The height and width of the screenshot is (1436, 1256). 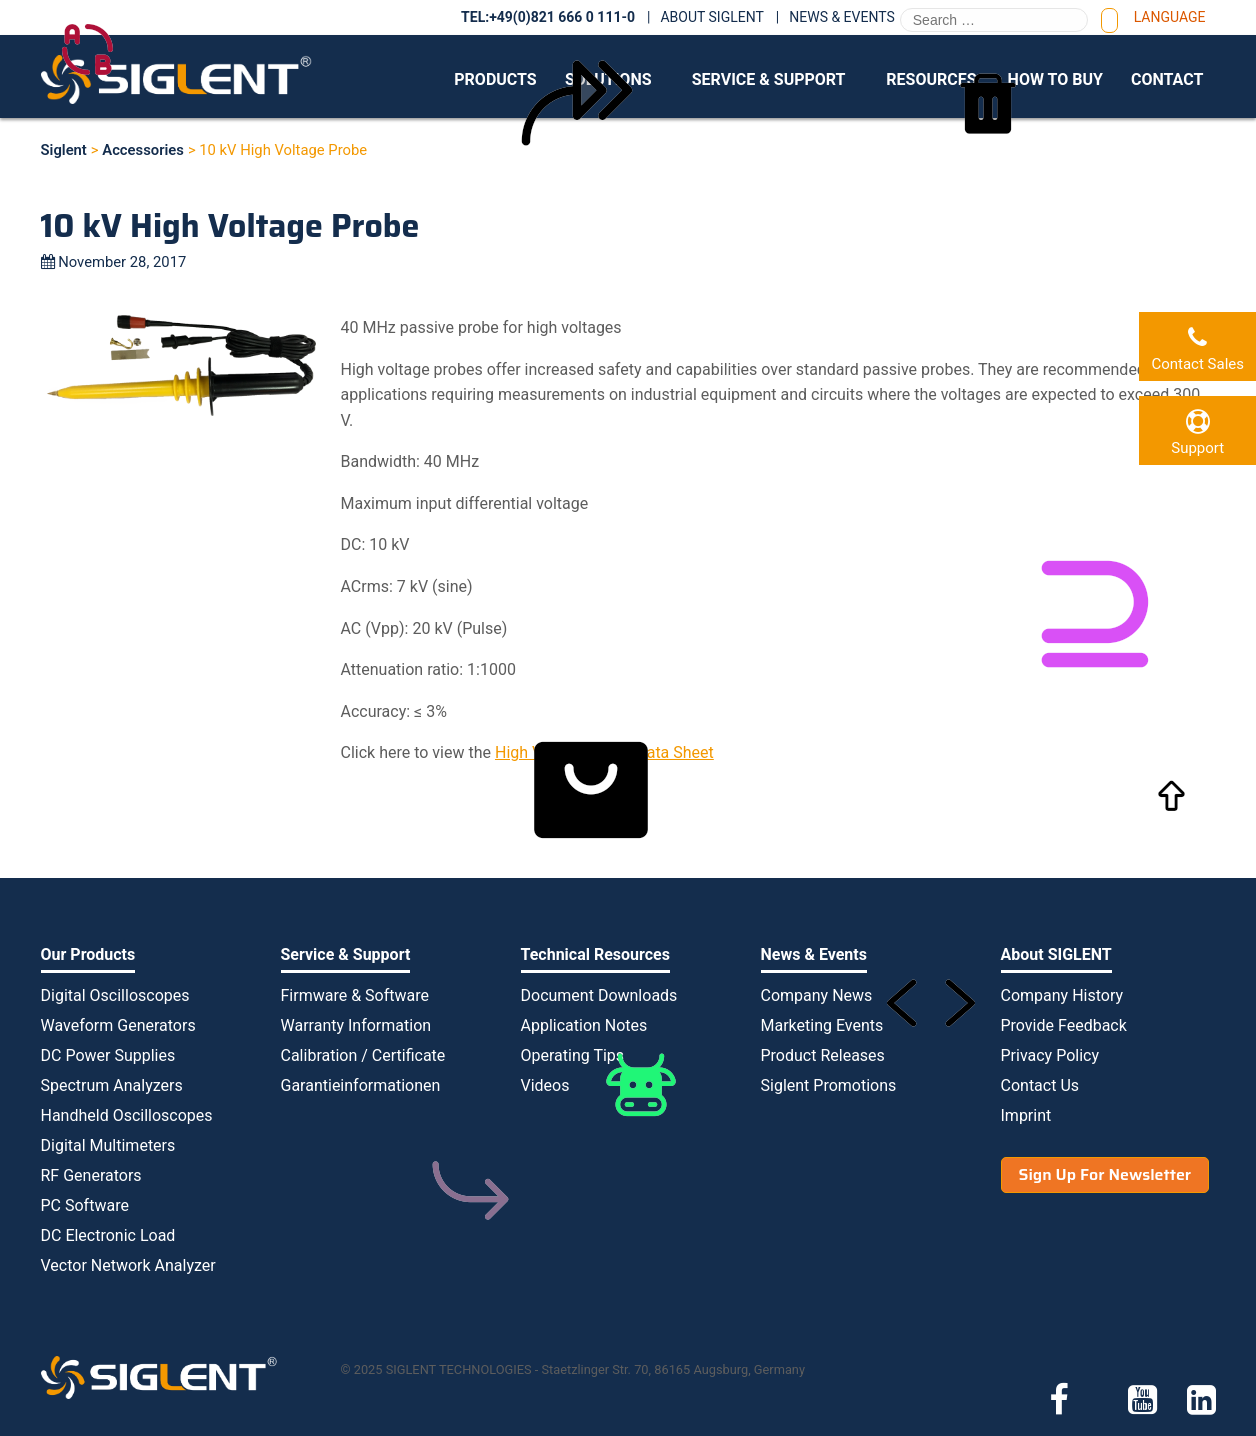 I want to click on view your shopping bag, so click(x=591, y=790).